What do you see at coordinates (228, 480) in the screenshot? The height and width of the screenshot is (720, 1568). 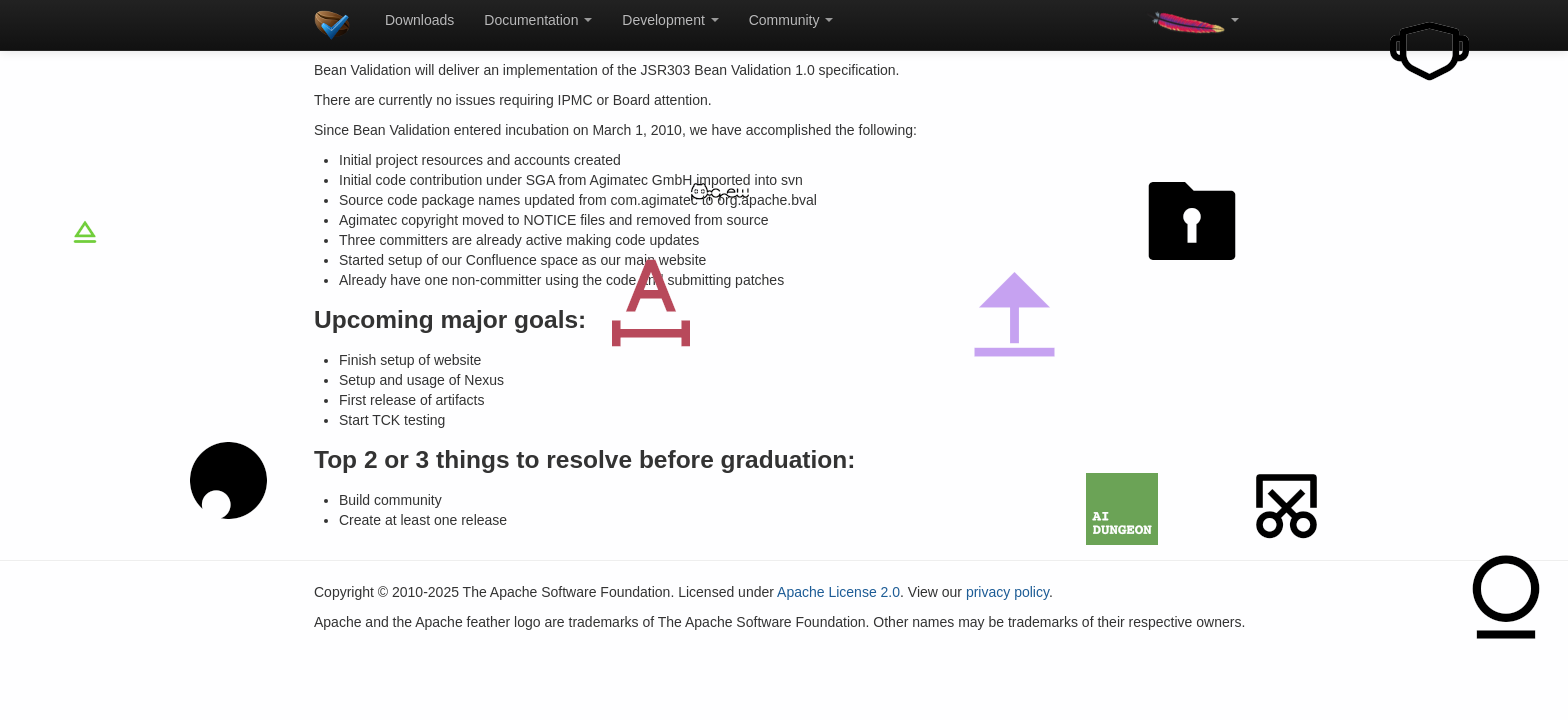 I see `shadow cloud gaming service logo` at bounding box center [228, 480].